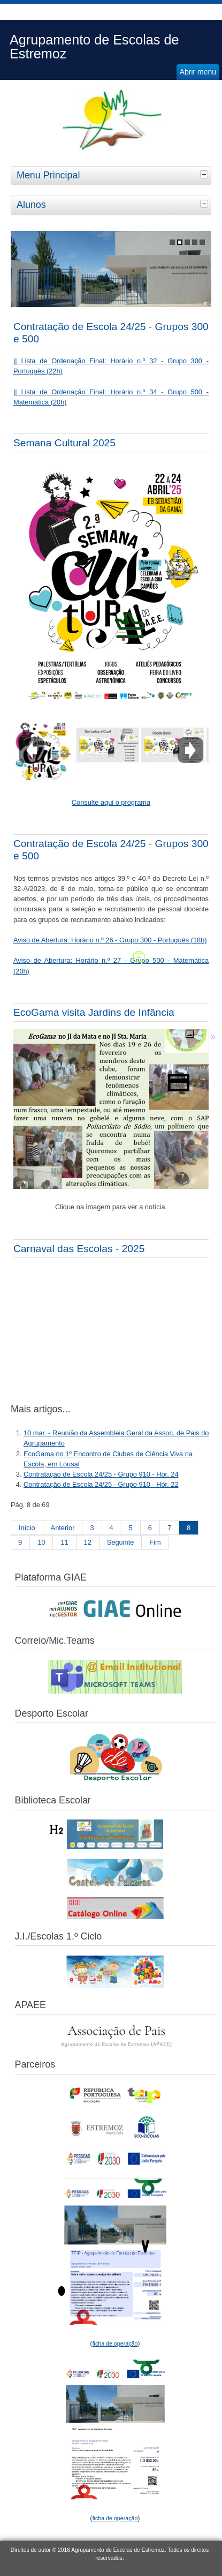  What do you see at coordinates (189, 1034) in the screenshot?
I see `insert or add a photo to your content` at bounding box center [189, 1034].